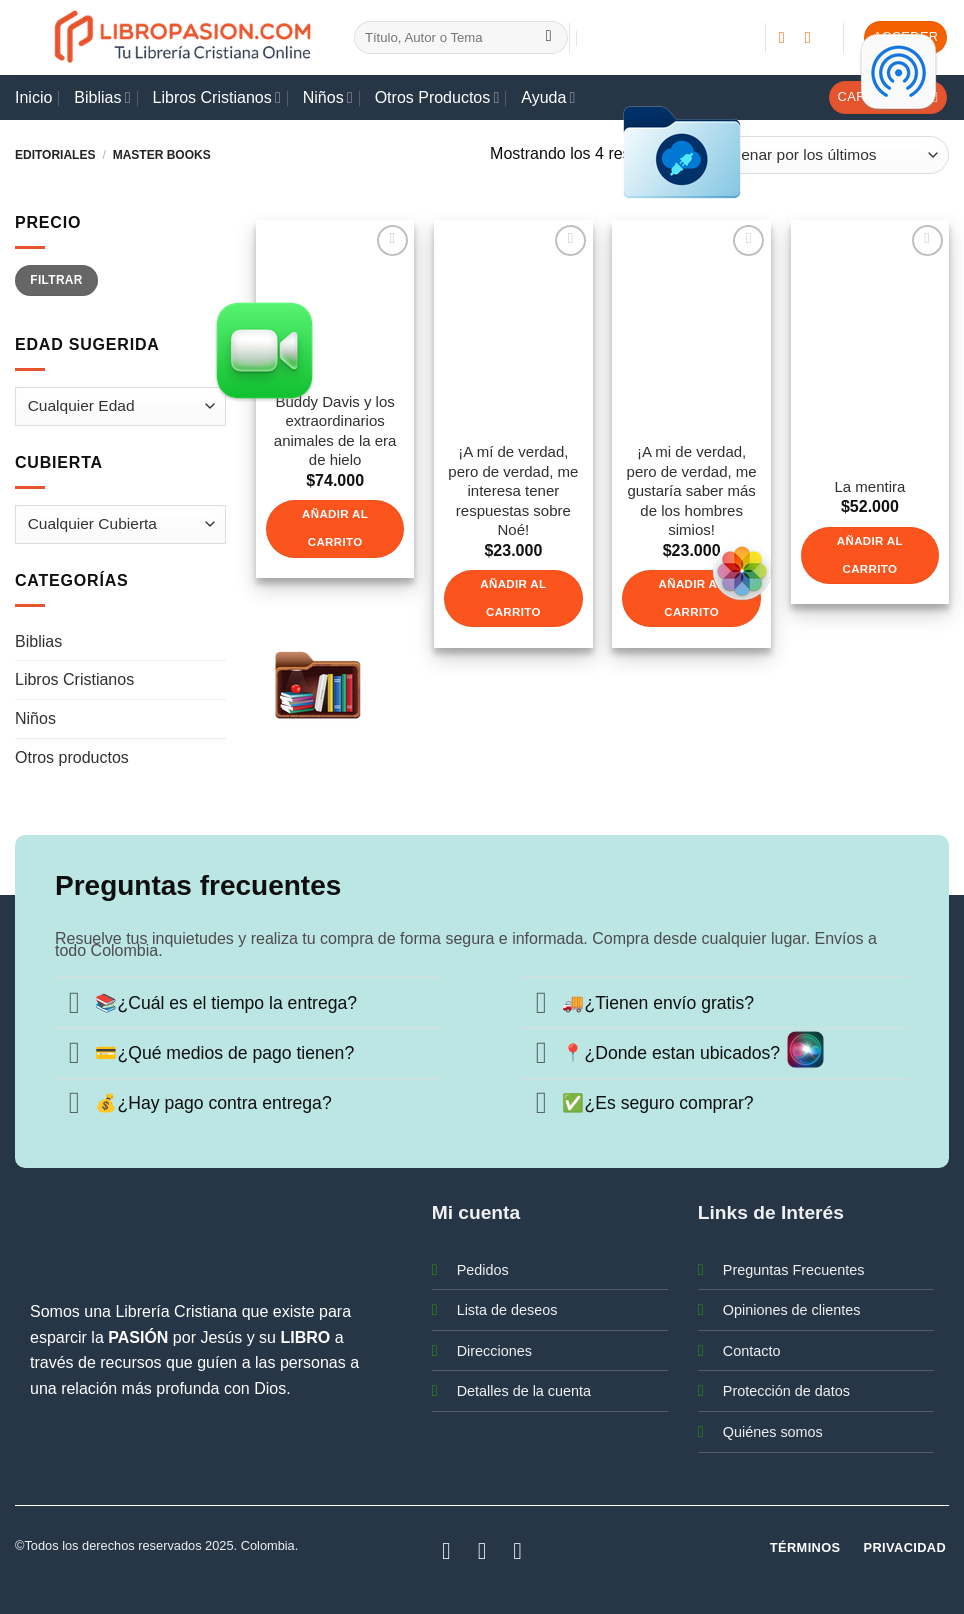 Image resolution: width=964 pixels, height=1614 pixels. I want to click on open FaceTime to start a video call, so click(264, 350).